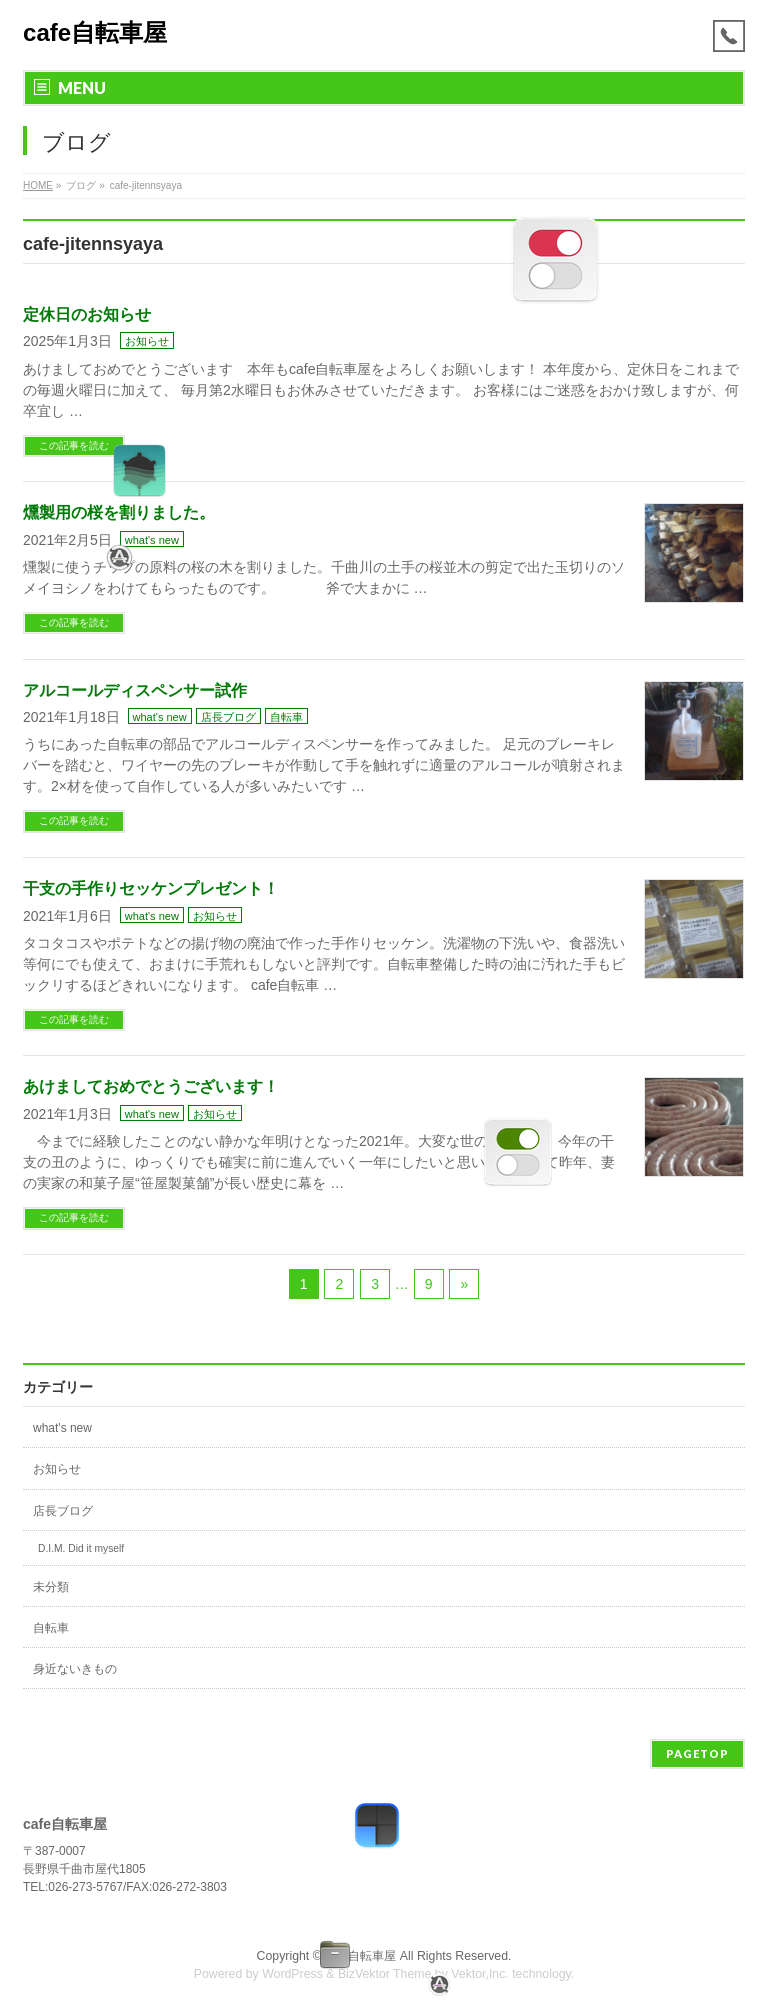 The image size is (768, 2014). Describe the element at coordinates (119, 557) in the screenshot. I see `check for available software updates` at that location.